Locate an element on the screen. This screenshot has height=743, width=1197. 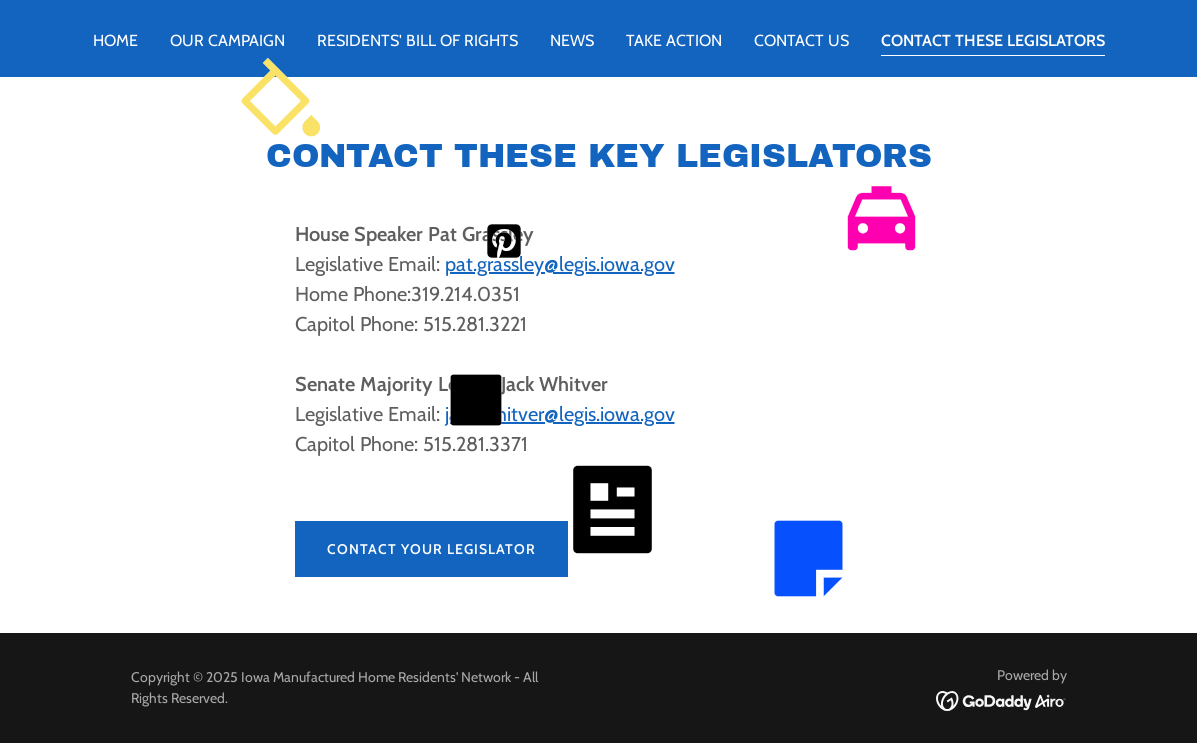
open Pinterest app is located at coordinates (504, 241).